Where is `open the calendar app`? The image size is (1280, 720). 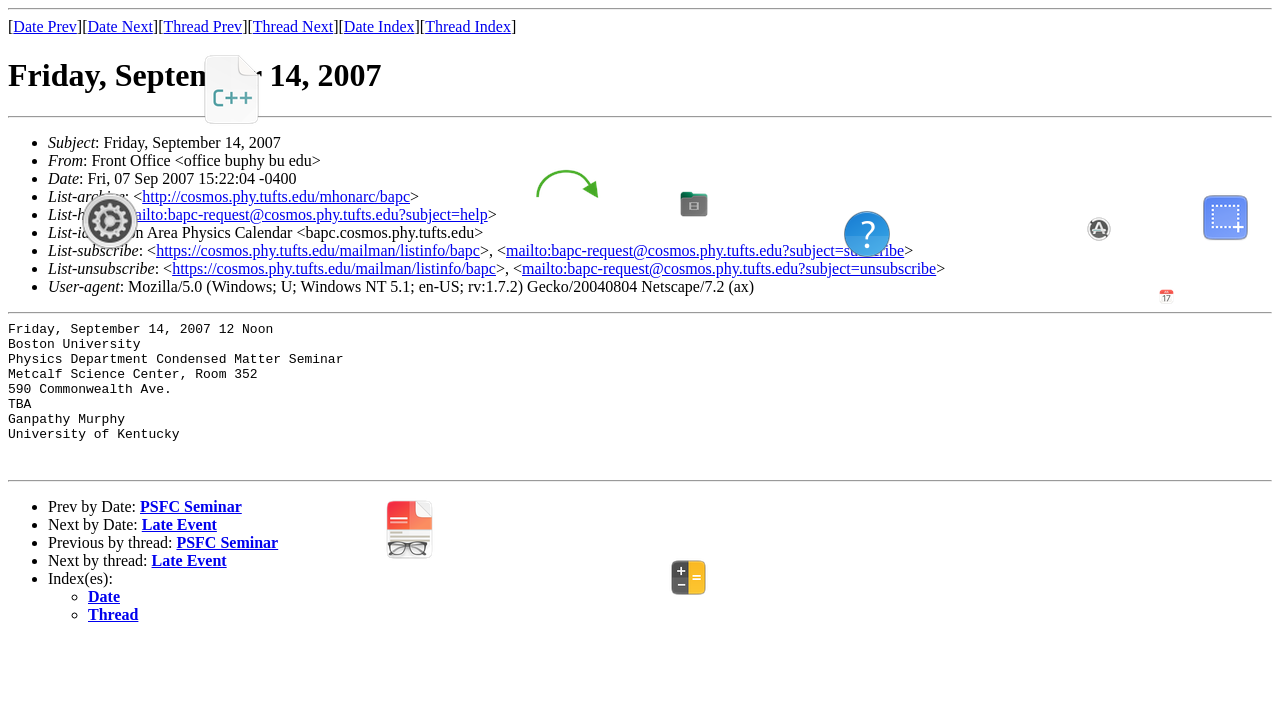 open the calendar app is located at coordinates (1166, 296).